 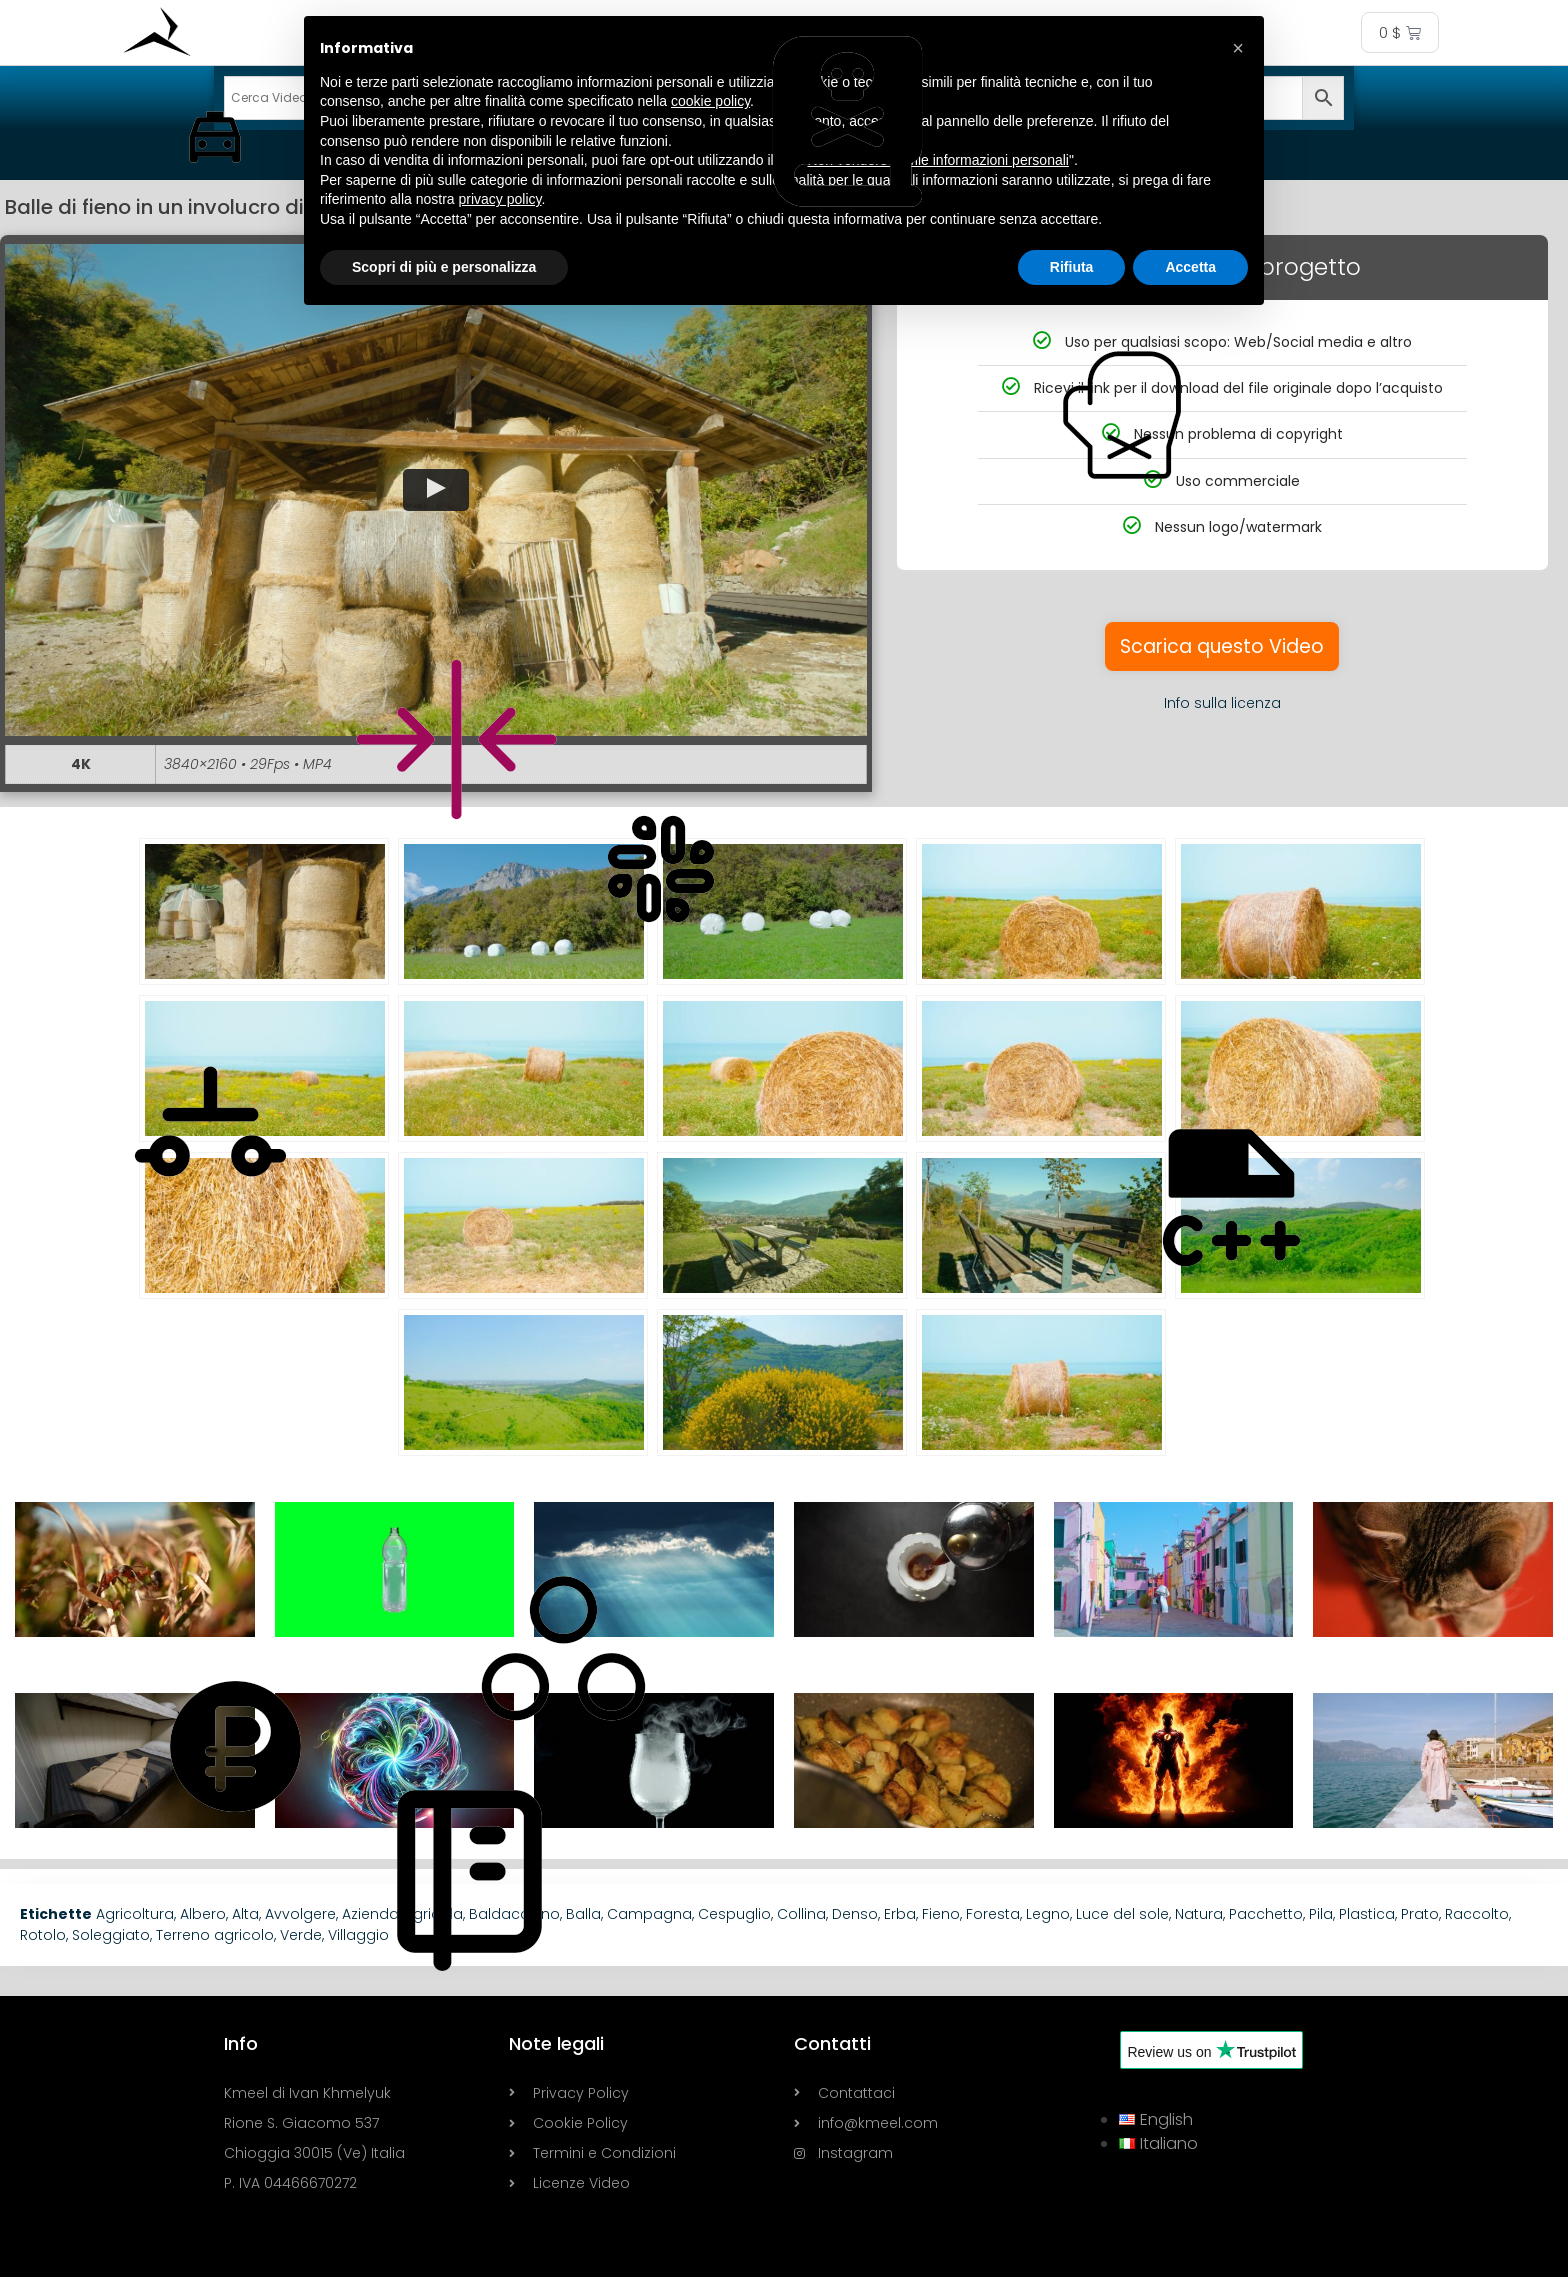 What do you see at coordinates (235, 1746) in the screenshot?
I see `view price in russian rubles` at bounding box center [235, 1746].